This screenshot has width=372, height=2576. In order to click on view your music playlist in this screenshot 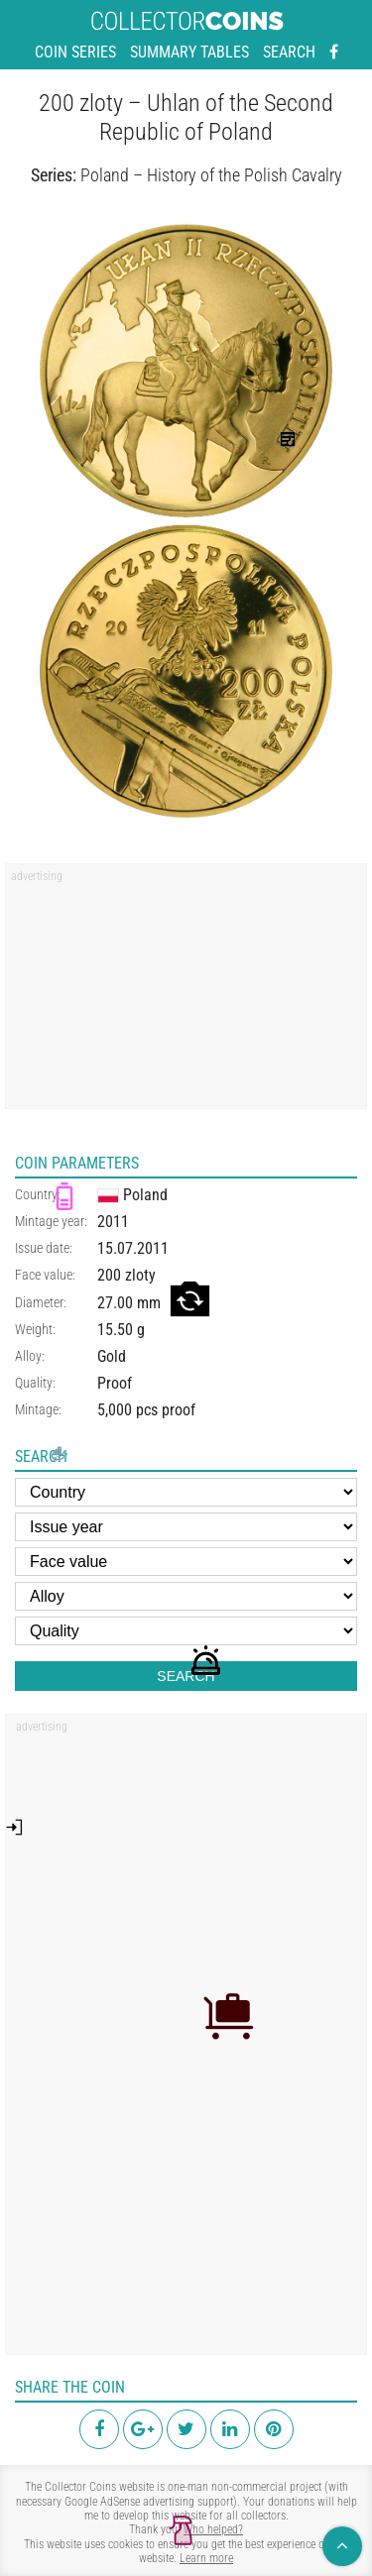, I will do `click(288, 439)`.